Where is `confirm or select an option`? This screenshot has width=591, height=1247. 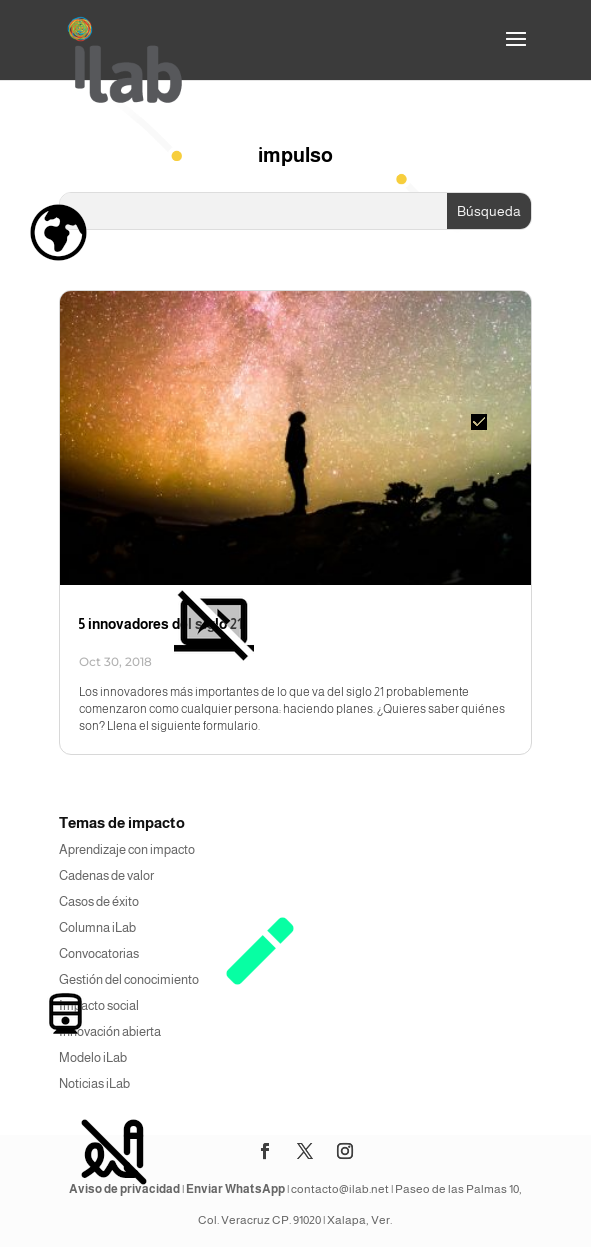 confirm or select an option is located at coordinates (479, 422).